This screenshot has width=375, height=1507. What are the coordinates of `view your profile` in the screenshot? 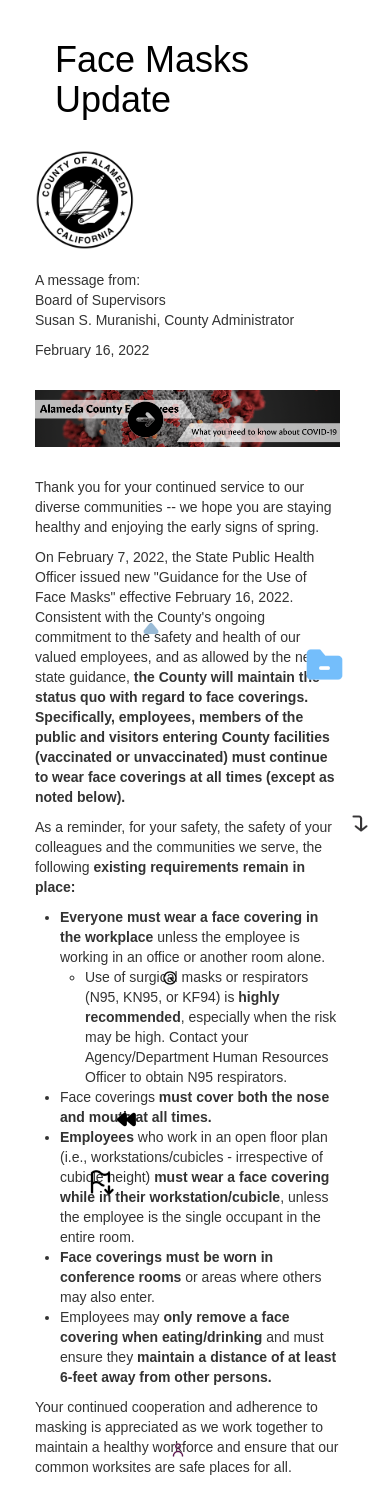 It's located at (178, 1450).